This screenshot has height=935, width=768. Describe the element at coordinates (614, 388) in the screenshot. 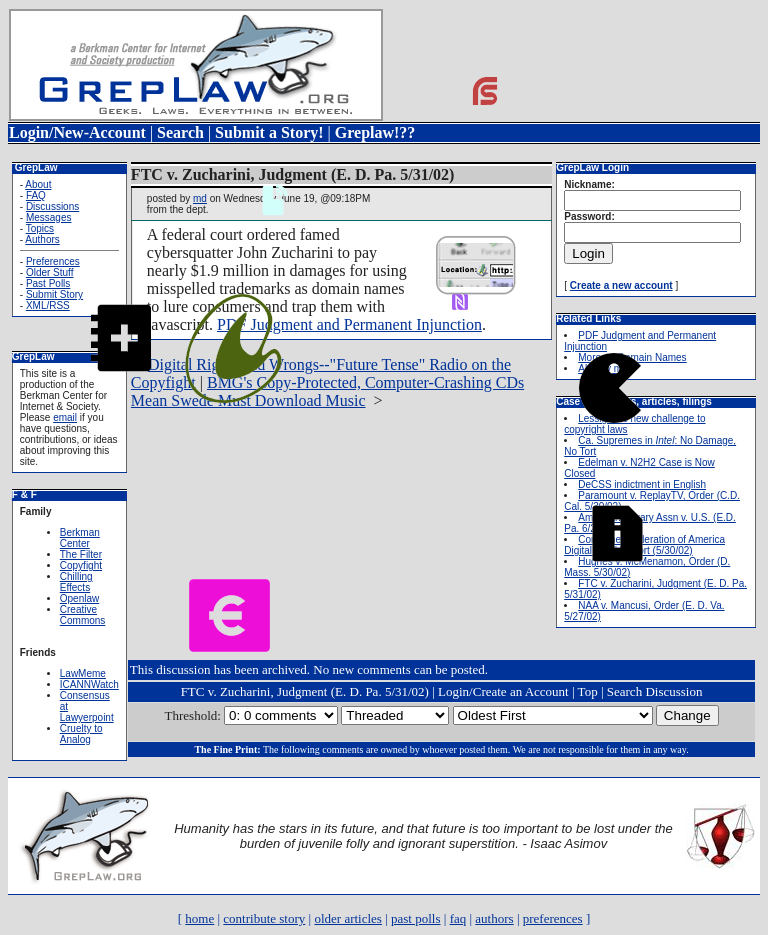

I see `open games or gaming section` at that location.